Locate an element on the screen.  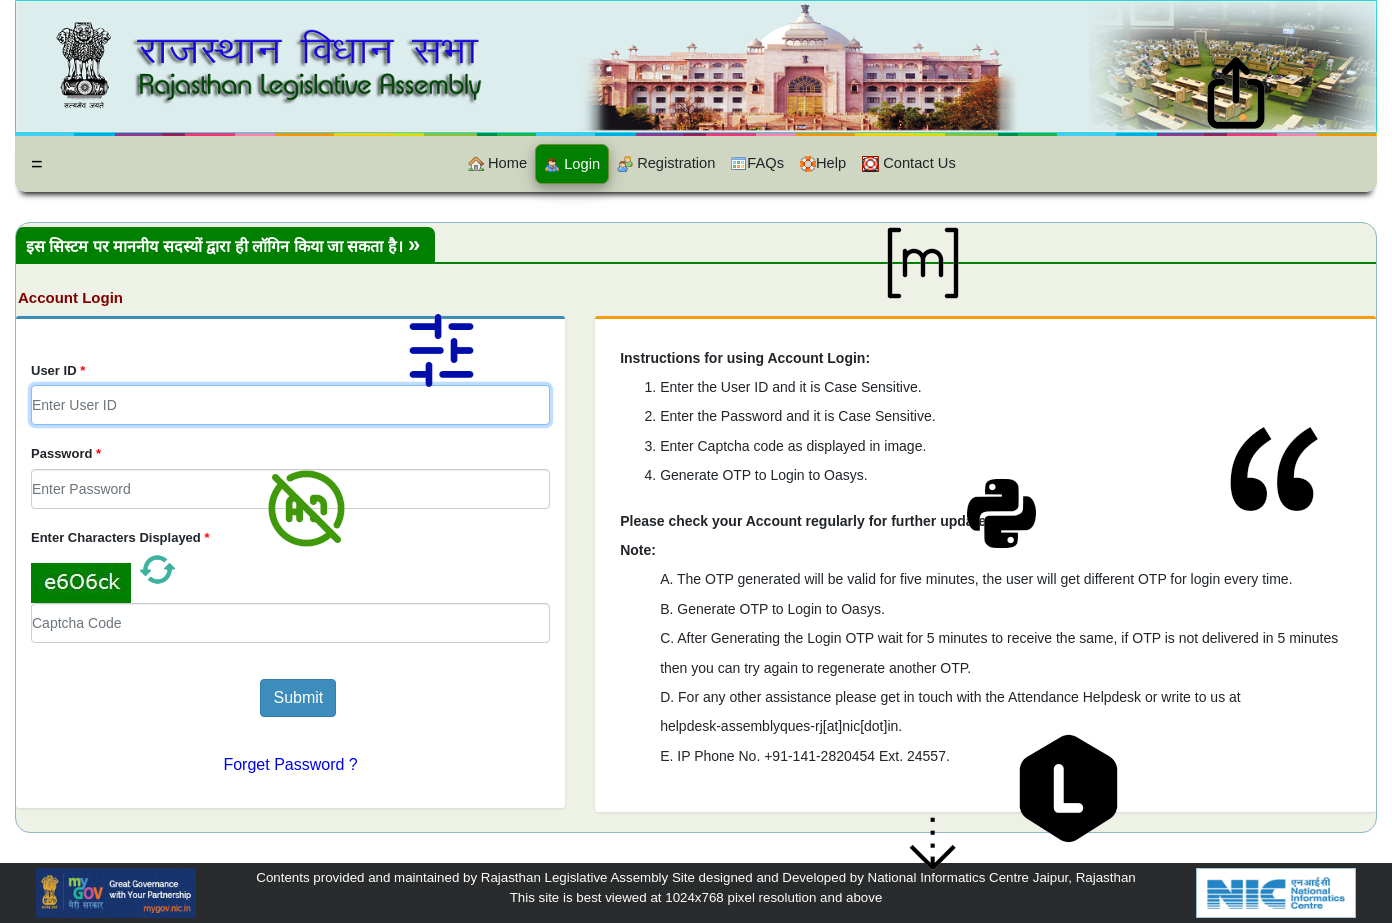
fetch changes from a remote git repository is located at coordinates (930, 843).